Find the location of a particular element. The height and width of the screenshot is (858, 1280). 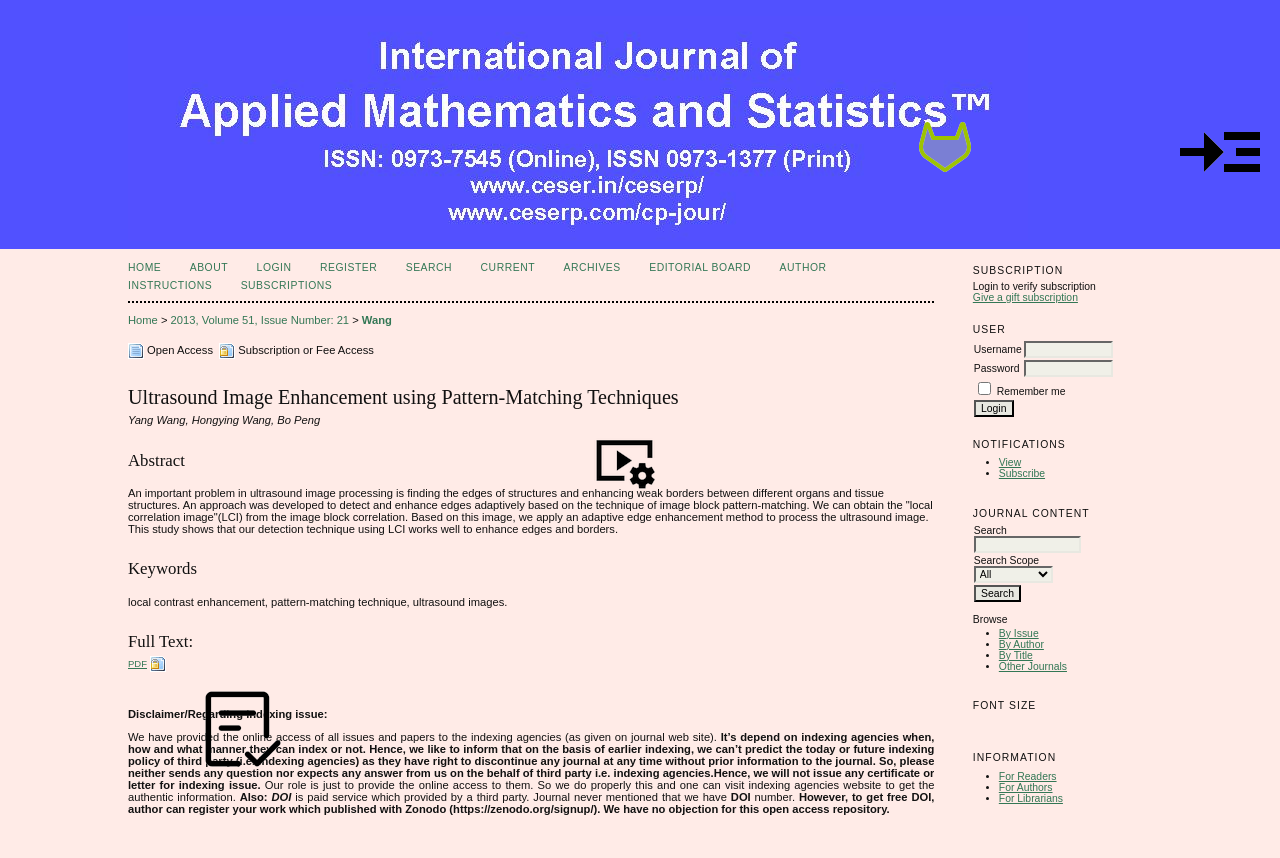

adjust video playback settings is located at coordinates (624, 460).